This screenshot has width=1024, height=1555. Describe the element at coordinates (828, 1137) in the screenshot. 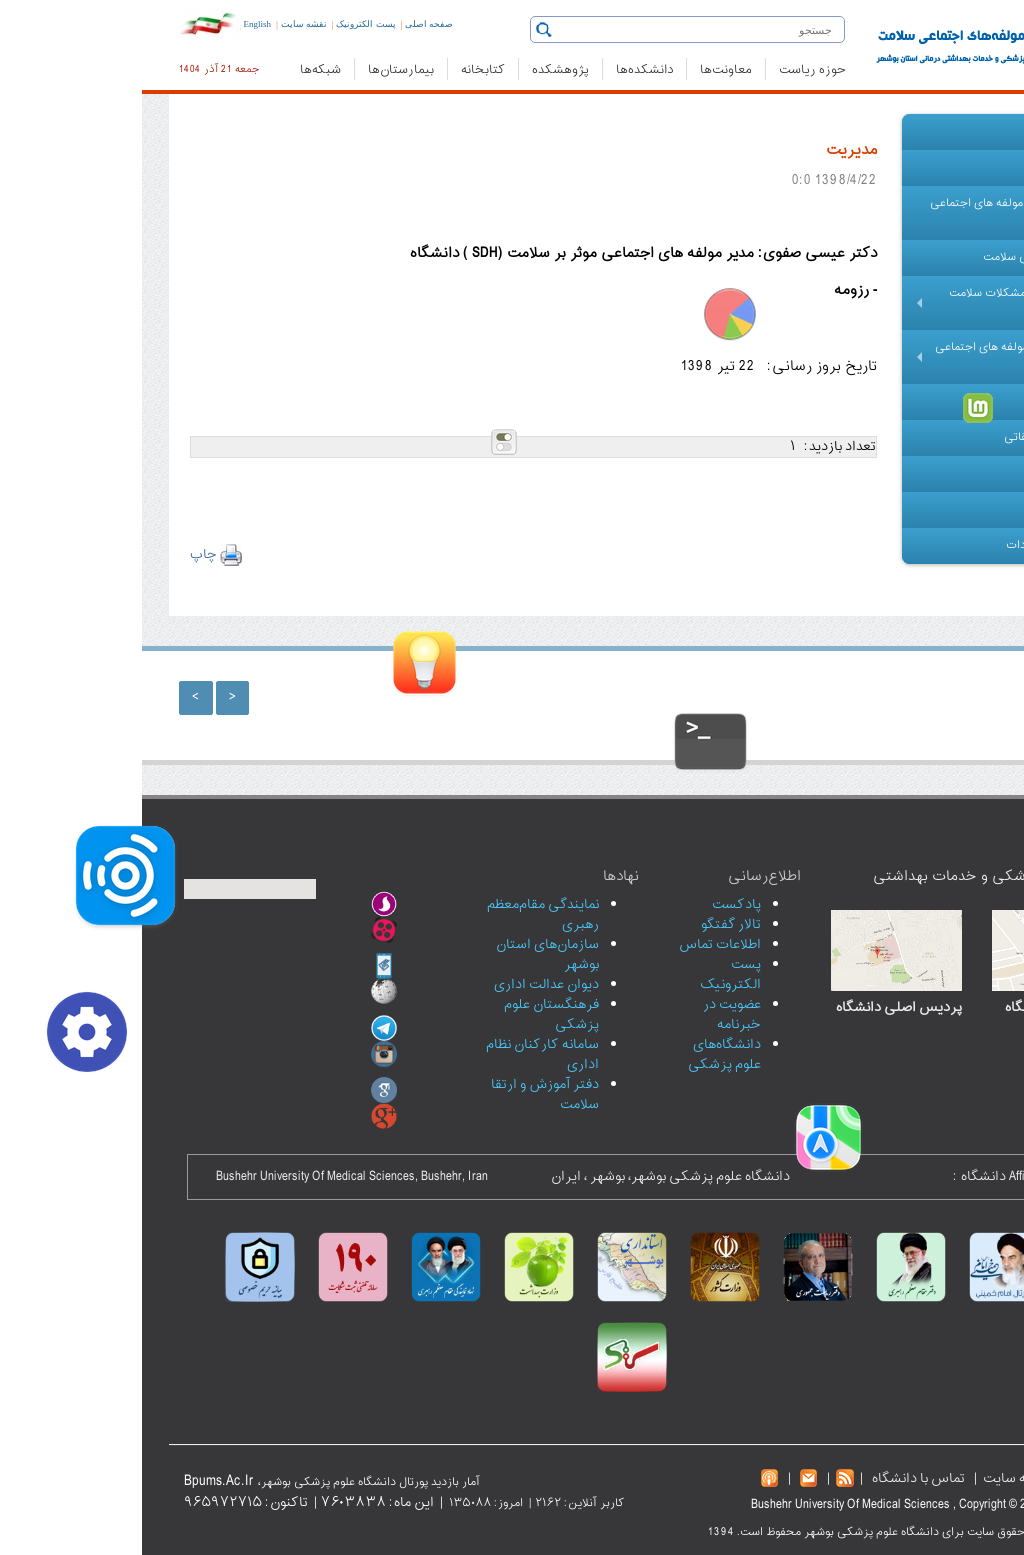

I see `open apple maps` at that location.